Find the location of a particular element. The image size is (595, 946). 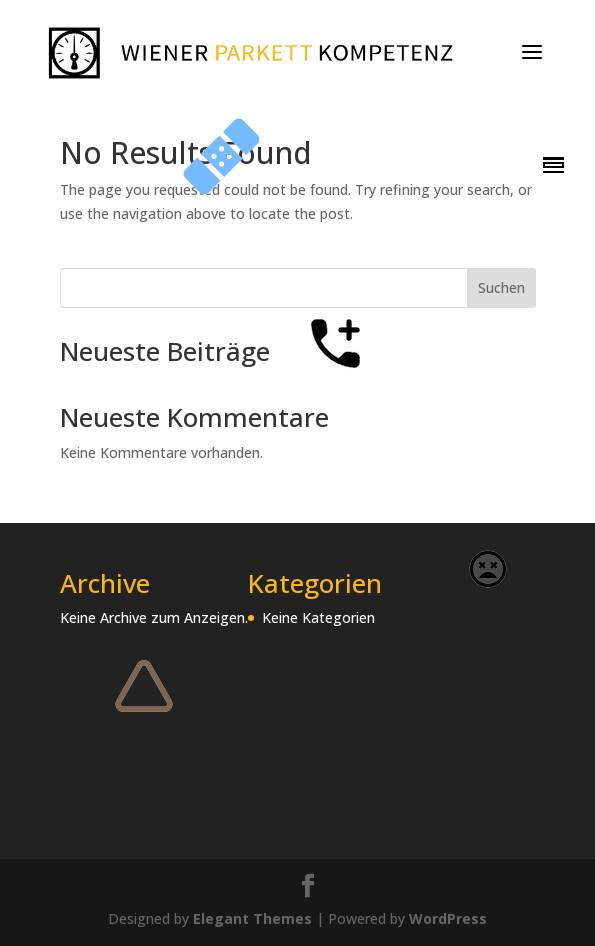

play or start media content is located at coordinates (144, 686).